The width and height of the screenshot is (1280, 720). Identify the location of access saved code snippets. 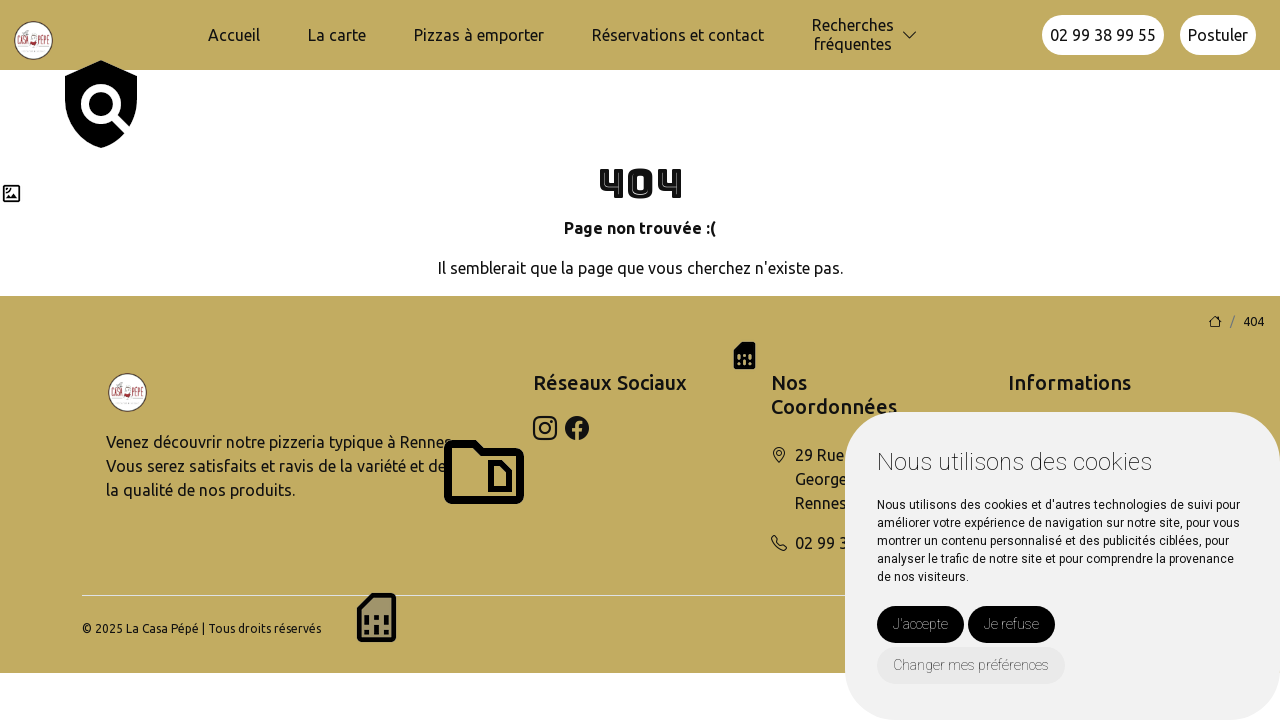
(484, 472).